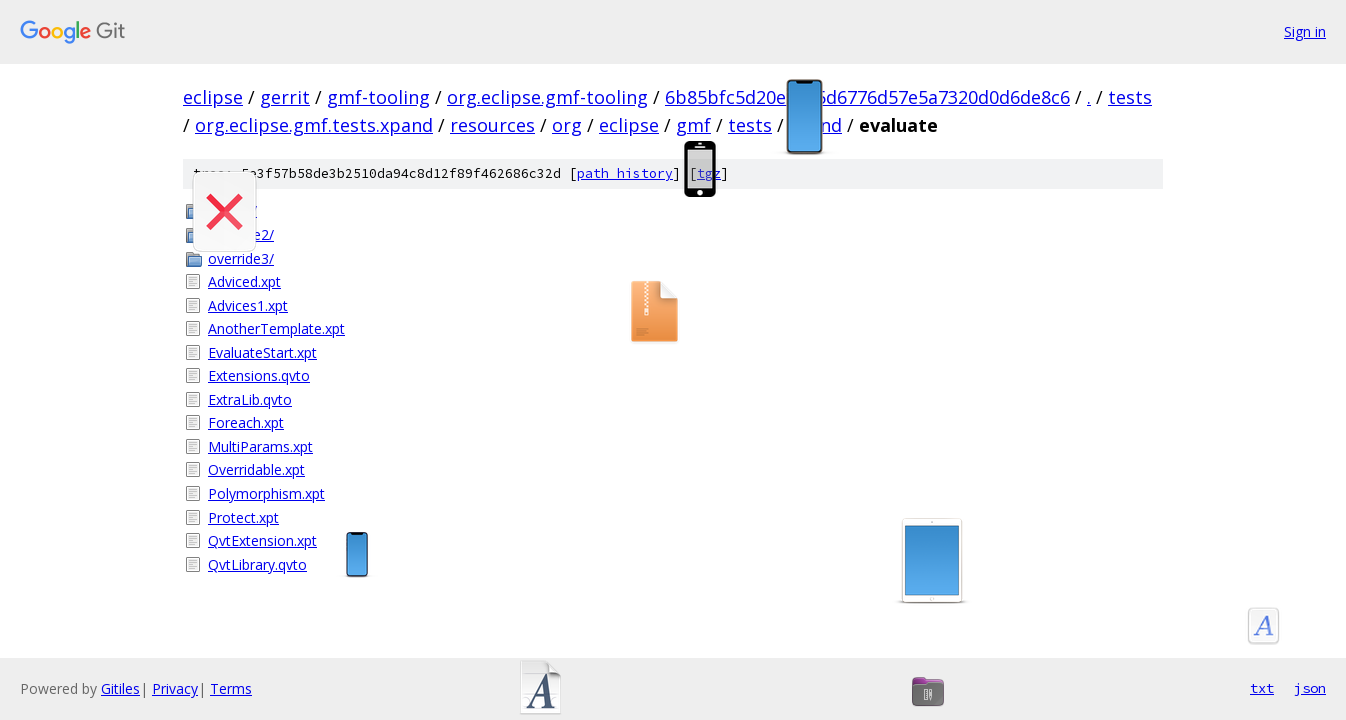 The height and width of the screenshot is (720, 1346). What do you see at coordinates (928, 691) in the screenshot?
I see `open your templates folder` at bounding box center [928, 691].